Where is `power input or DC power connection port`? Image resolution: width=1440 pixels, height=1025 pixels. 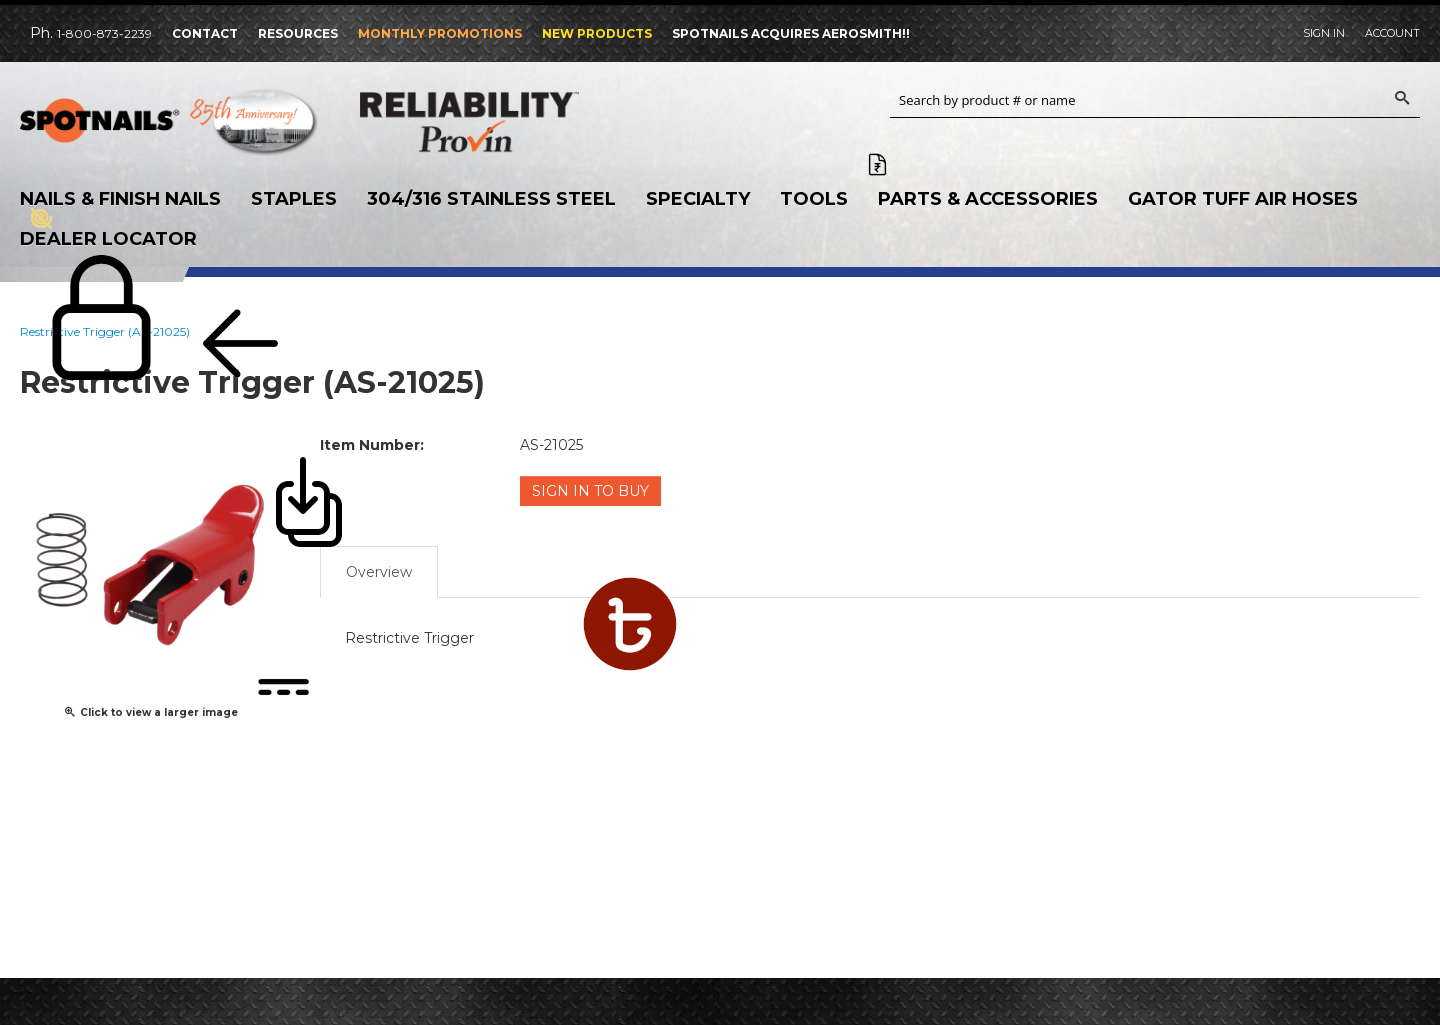 power input or DC power connection port is located at coordinates (285, 687).